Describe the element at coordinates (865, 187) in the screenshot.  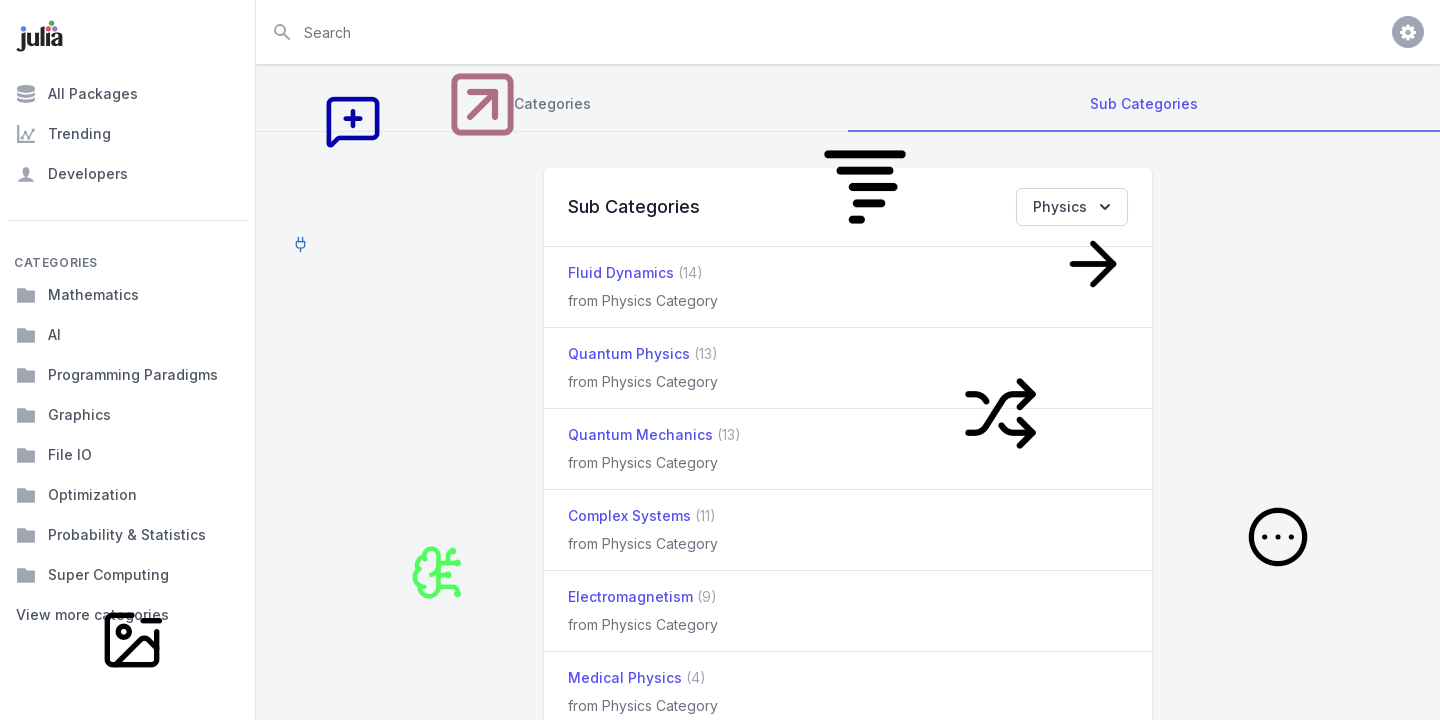
I see `indicates tornado warning or severe weather alert` at that location.